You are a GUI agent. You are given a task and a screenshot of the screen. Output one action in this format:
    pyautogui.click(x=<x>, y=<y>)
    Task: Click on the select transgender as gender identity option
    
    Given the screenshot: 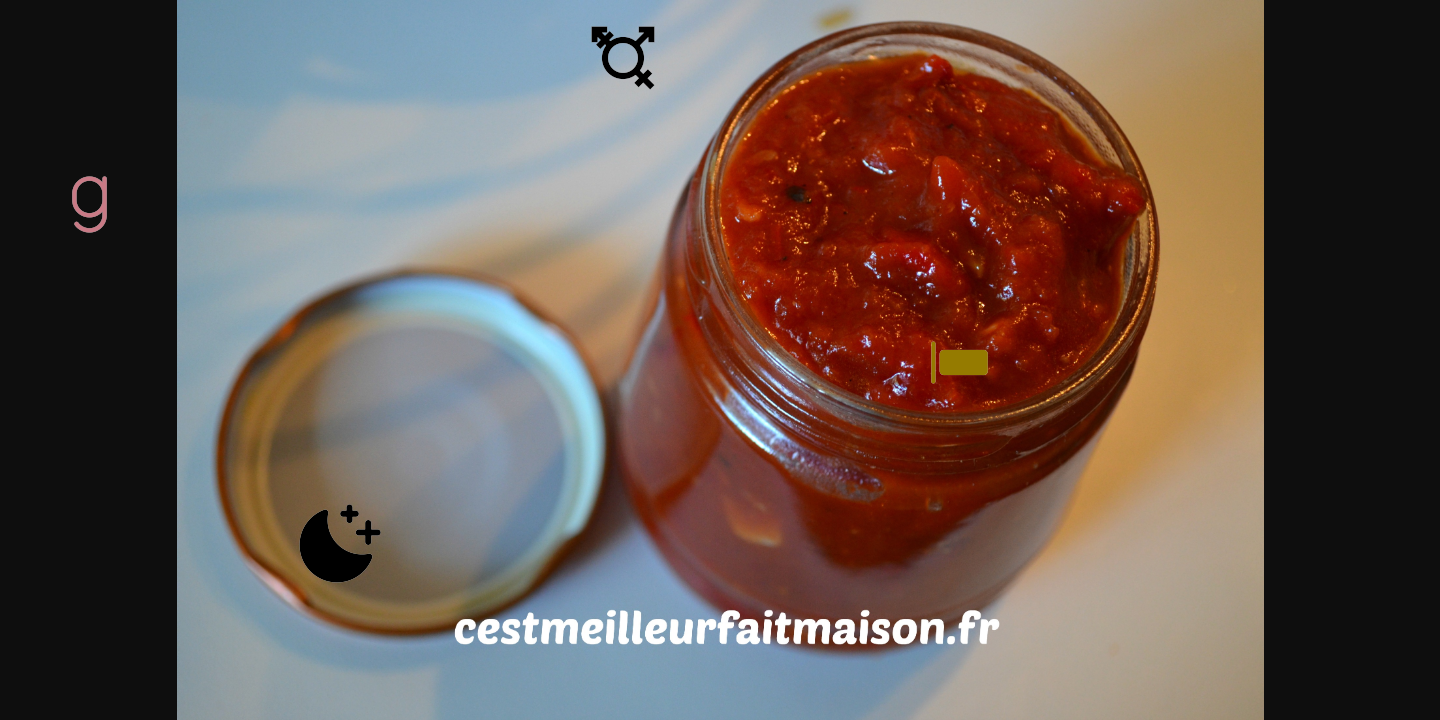 What is the action you would take?
    pyautogui.click(x=623, y=58)
    